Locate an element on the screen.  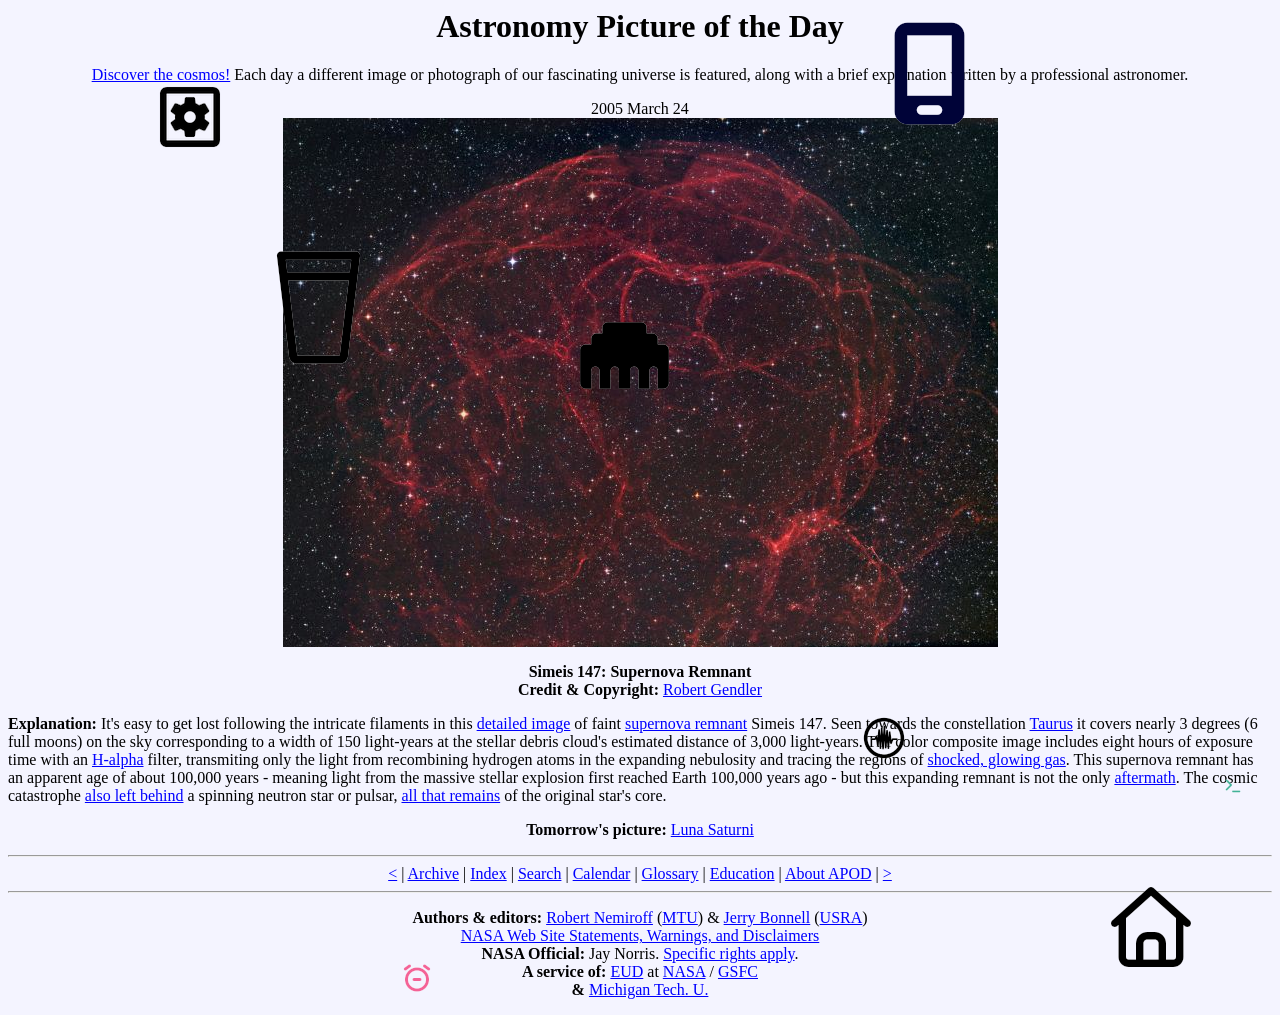
remove or delete an alarm is located at coordinates (417, 978).